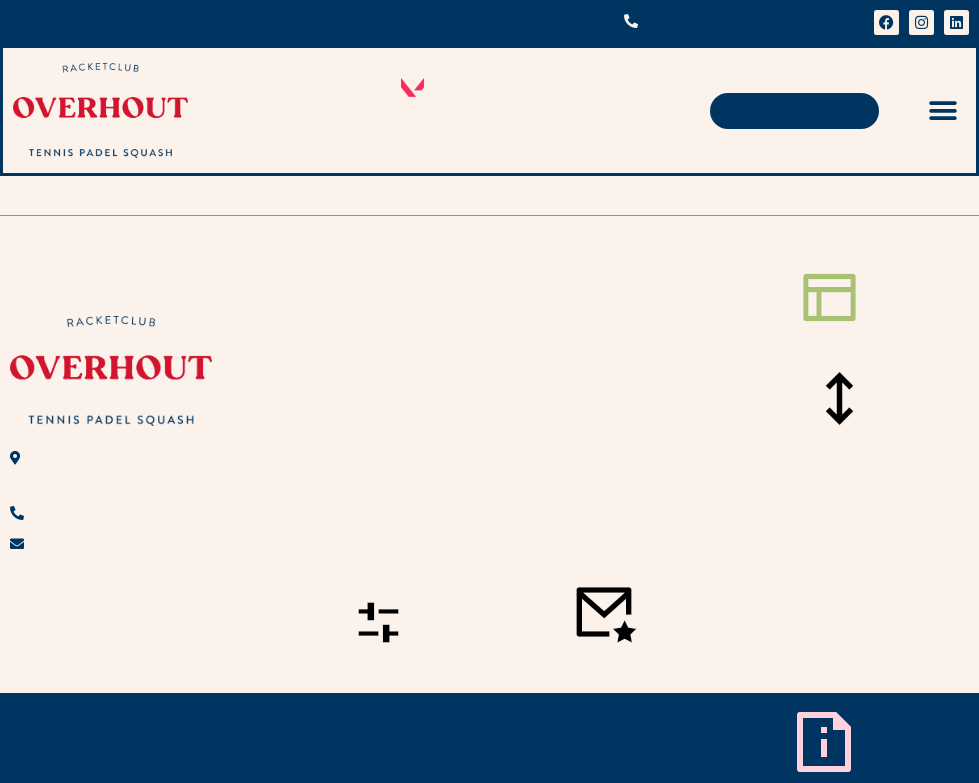 The height and width of the screenshot is (783, 979). I want to click on view file details or properties, so click(824, 742).